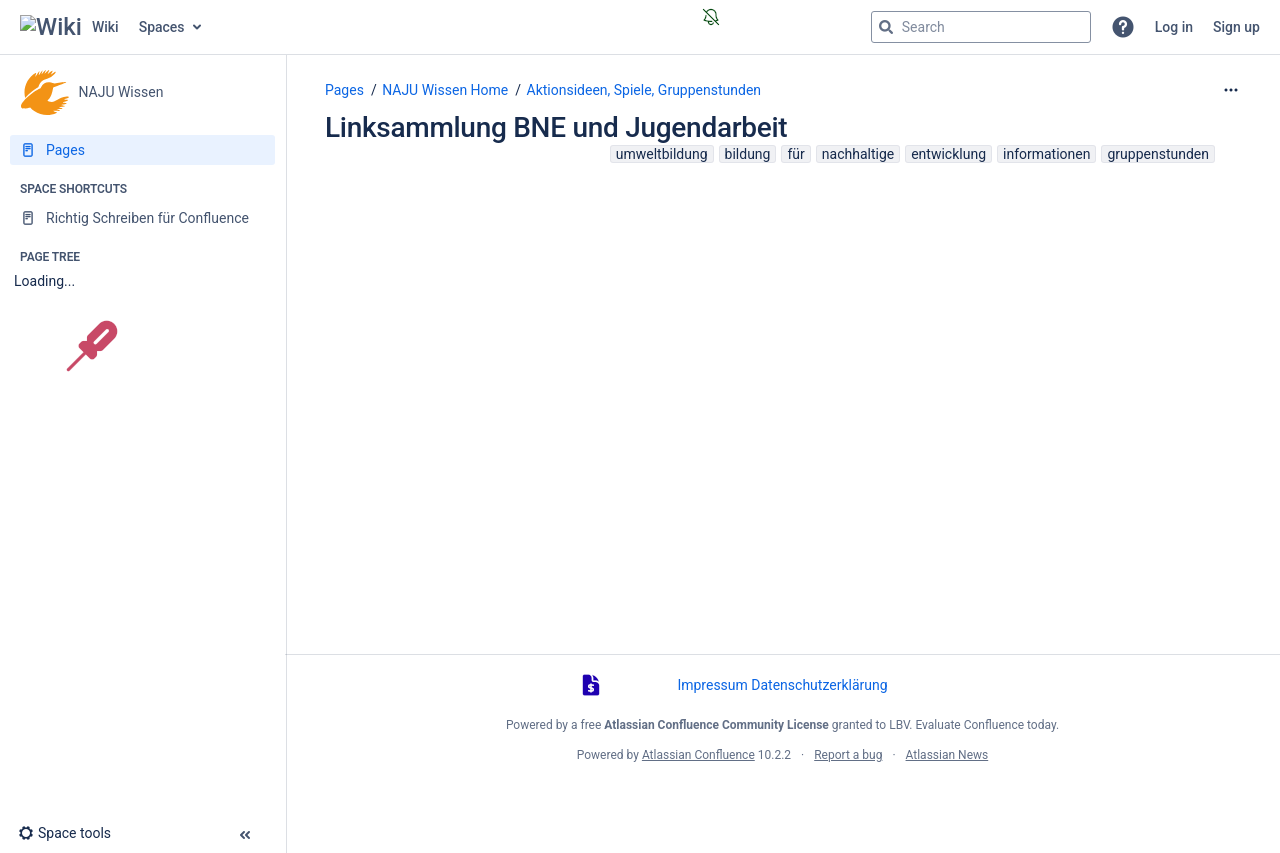 This screenshot has width=1280, height=853. Describe the element at coordinates (711, 17) in the screenshot. I see `mute notifications` at that location.